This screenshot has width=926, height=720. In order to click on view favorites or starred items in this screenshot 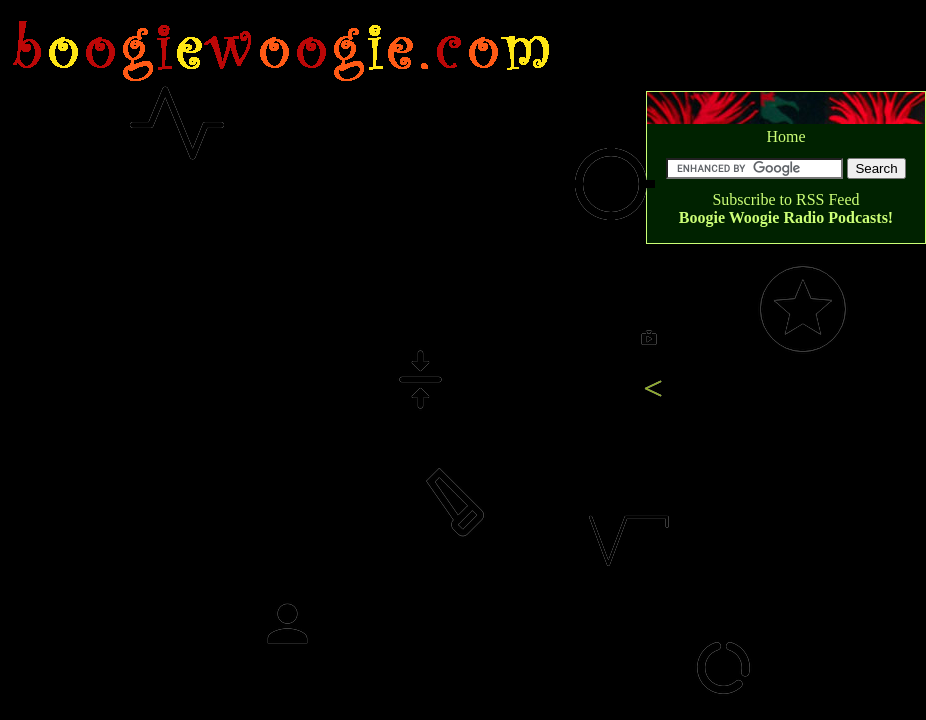, I will do `click(803, 309)`.